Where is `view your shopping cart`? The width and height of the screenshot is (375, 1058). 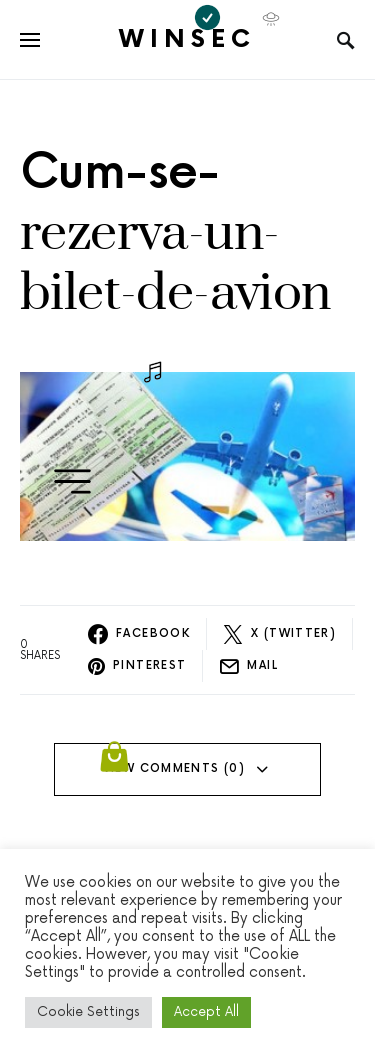 view your shopping cart is located at coordinates (114, 756).